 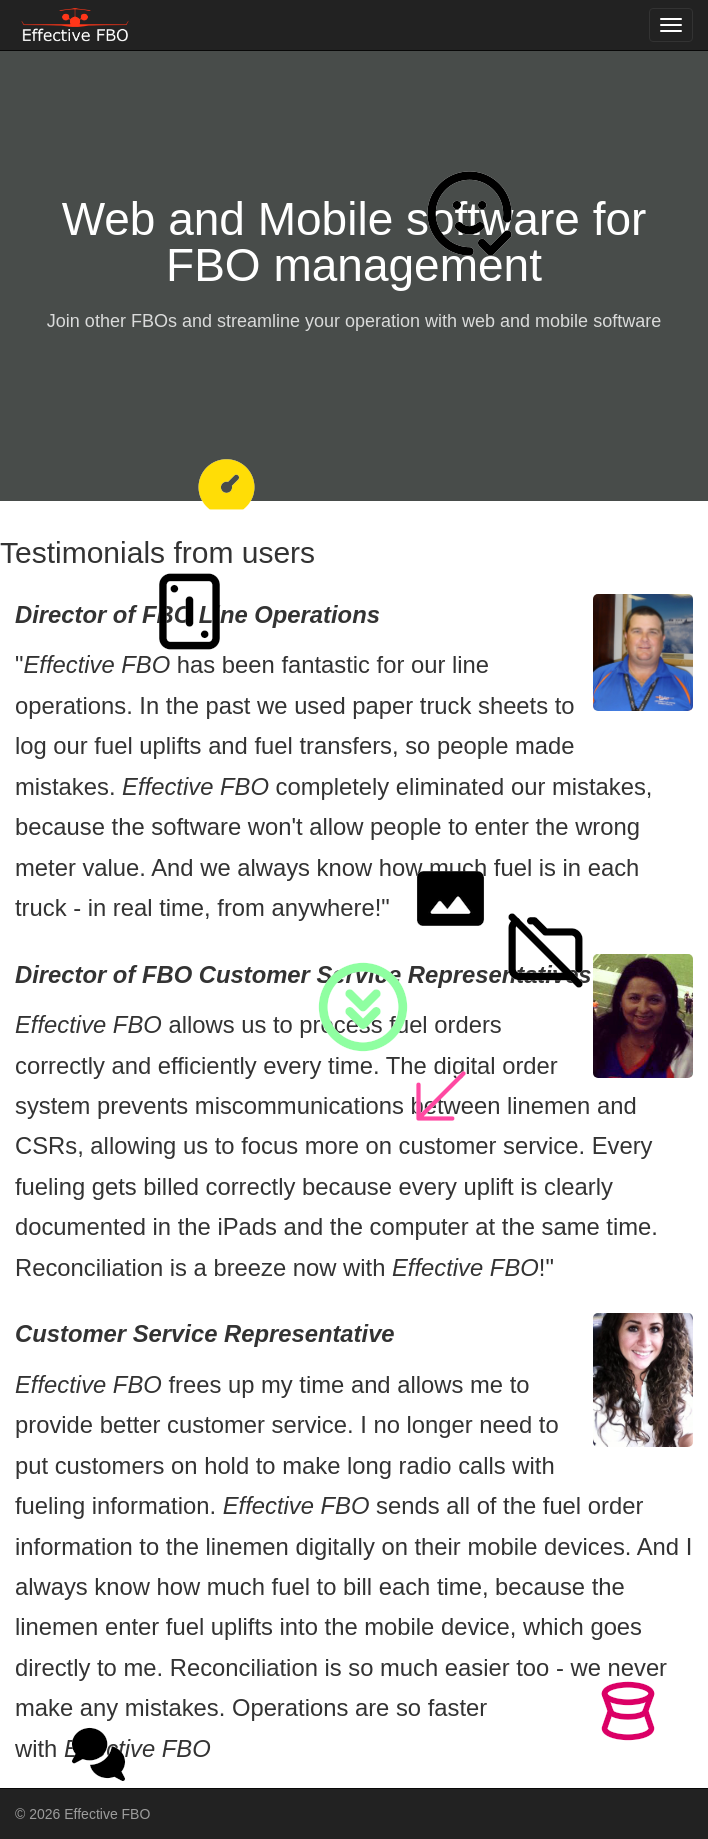 What do you see at coordinates (189, 611) in the screenshot?
I see `play a card game` at bounding box center [189, 611].